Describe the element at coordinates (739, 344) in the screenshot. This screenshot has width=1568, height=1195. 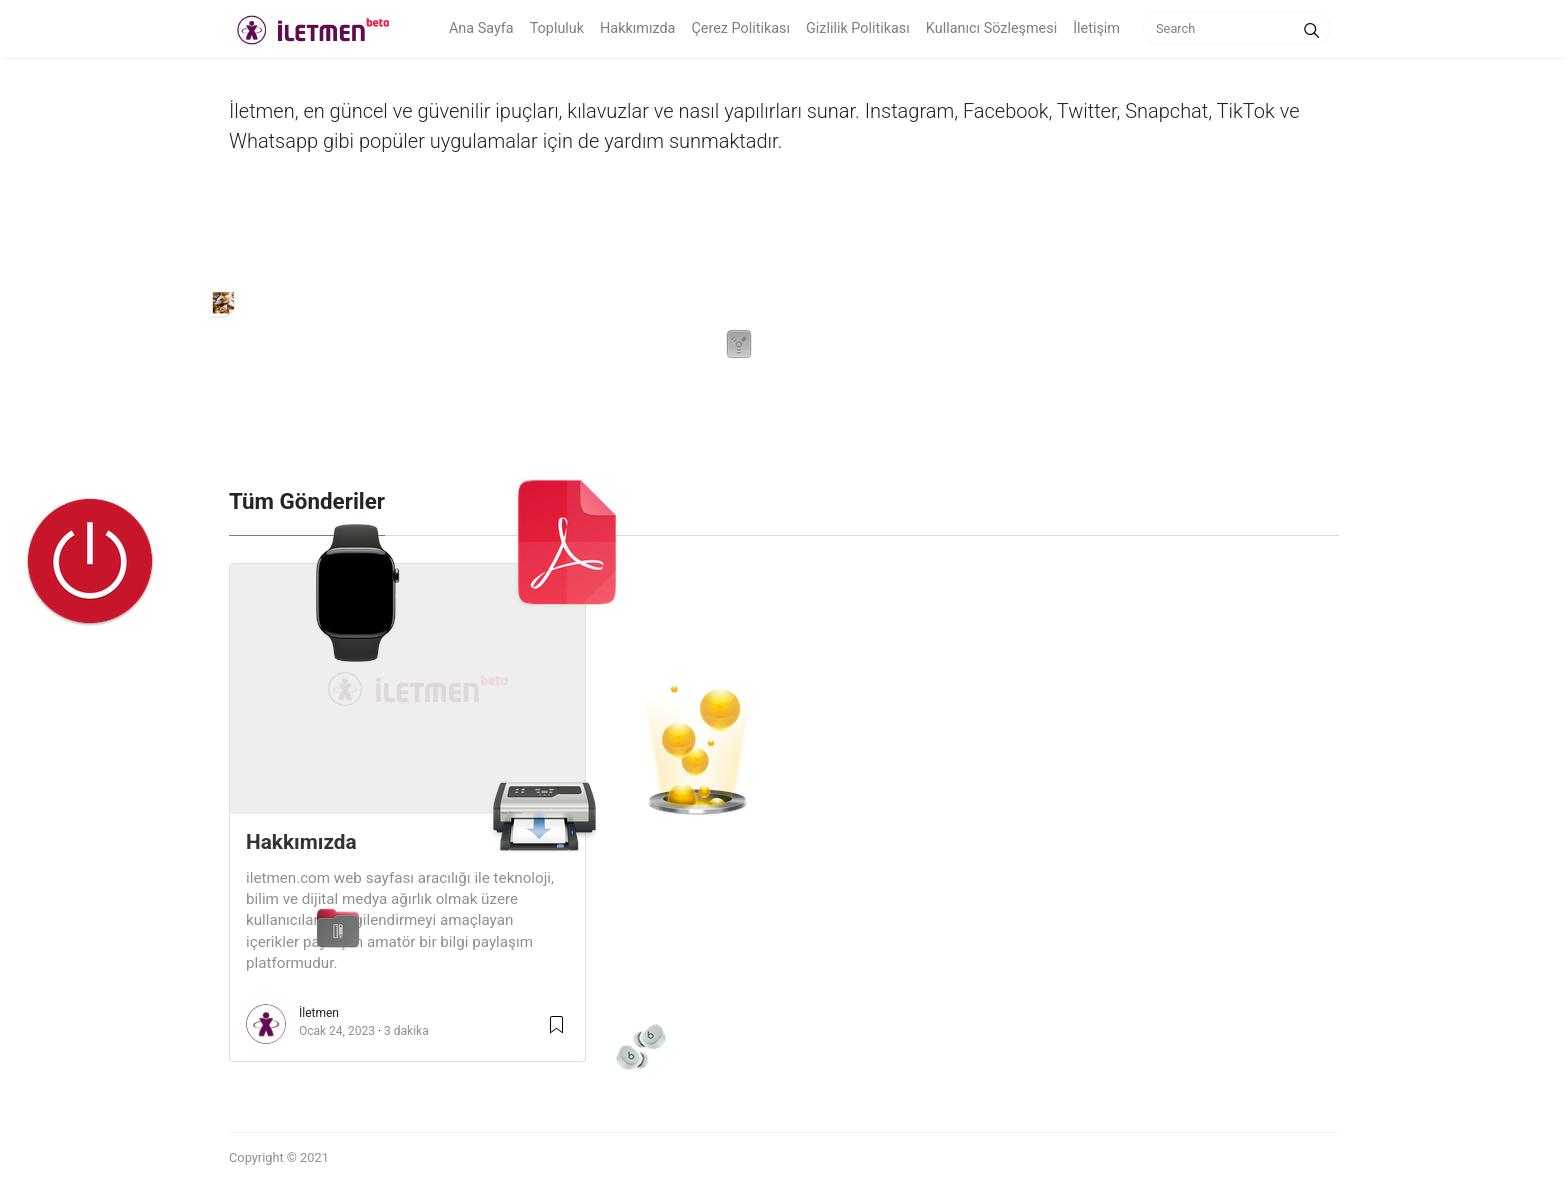
I see `access firewire external hard drive` at that location.